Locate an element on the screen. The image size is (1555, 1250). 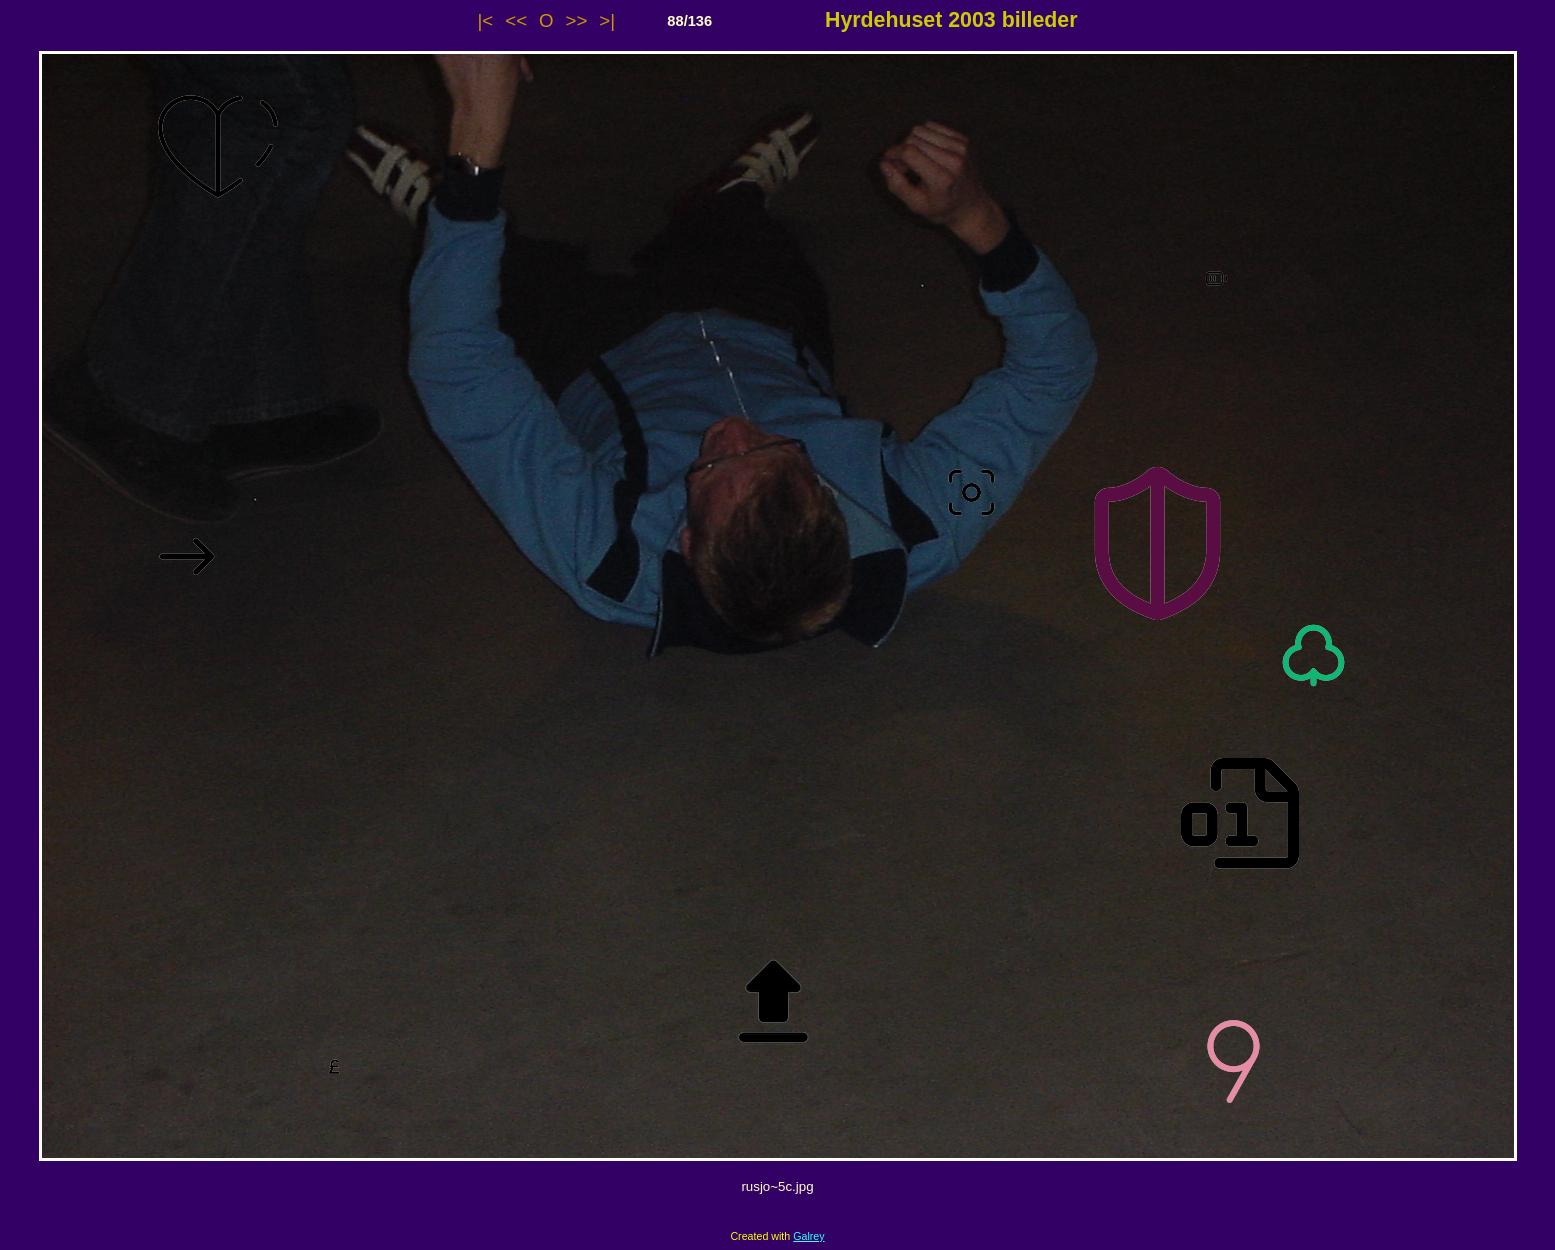
playing card suit symbol for clubs is located at coordinates (1313, 655).